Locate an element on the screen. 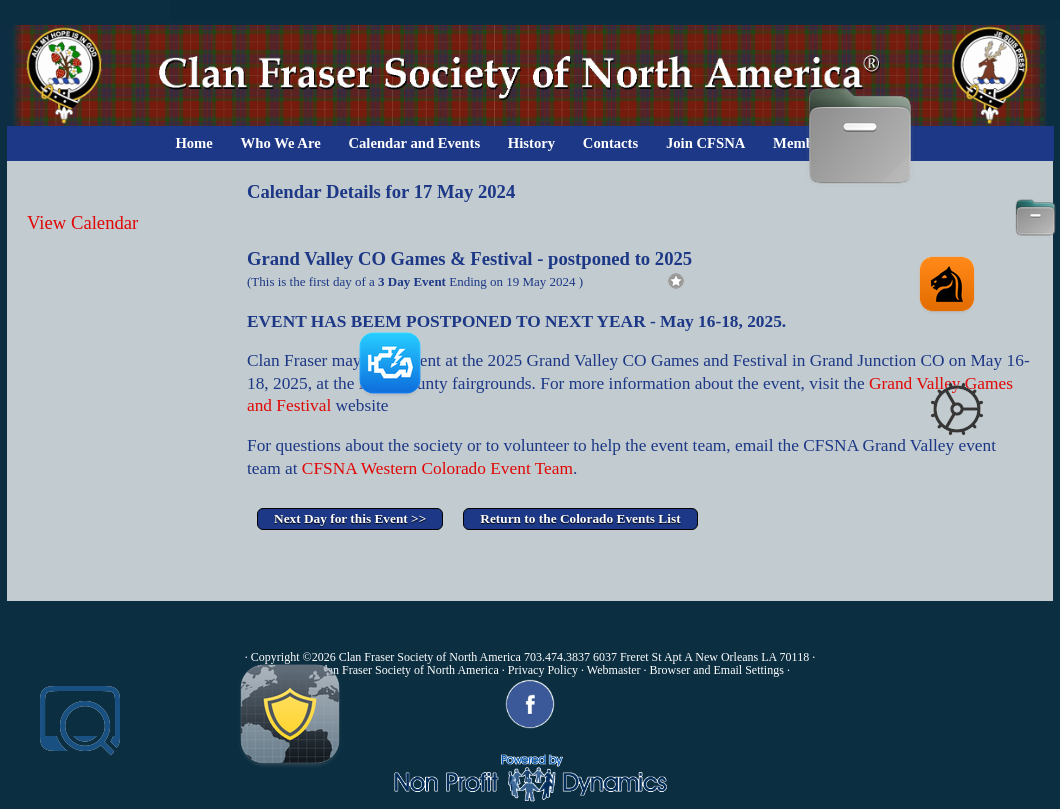 This screenshot has height=809, width=1060. indicates an unrated item is located at coordinates (676, 281).